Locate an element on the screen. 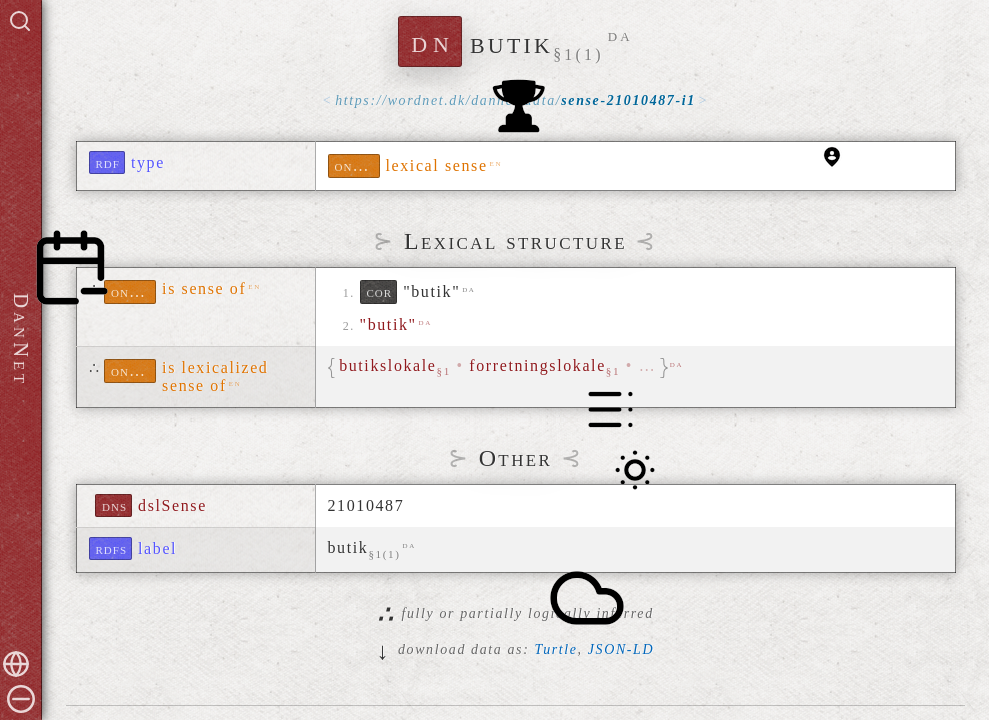 Image resolution: width=989 pixels, height=720 pixels. view a contact's location on the map is located at coordinates (832, 157).